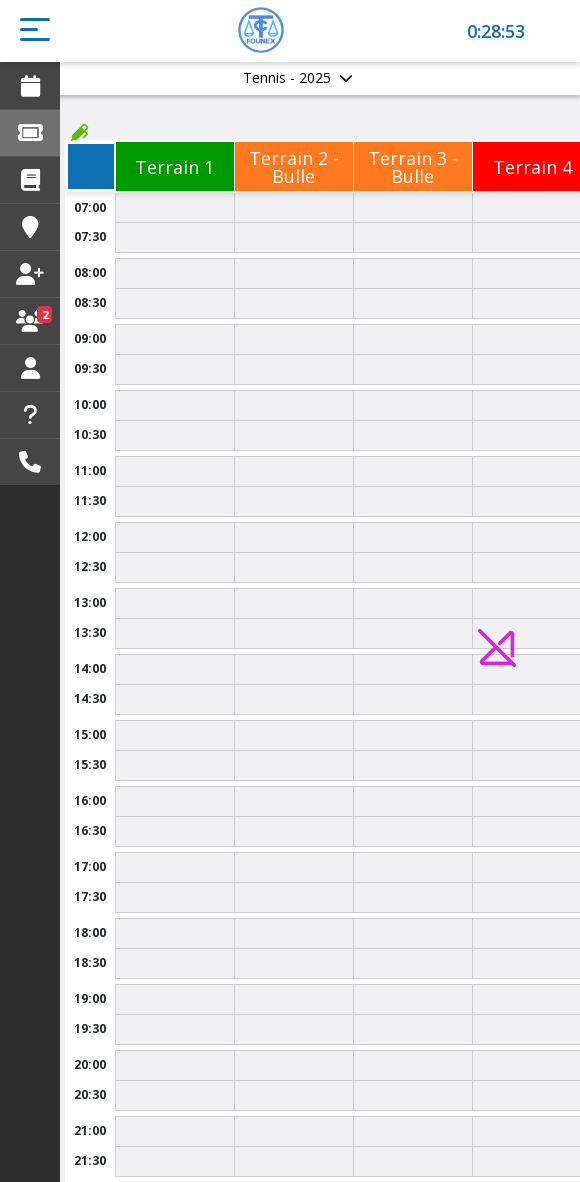 Image resolution: width=580 pixels, height=1182 pixels. What do you see at coordinates (79, 133) in the screenshot?
I see `edit or compose content` at bounding box center [79, 133].